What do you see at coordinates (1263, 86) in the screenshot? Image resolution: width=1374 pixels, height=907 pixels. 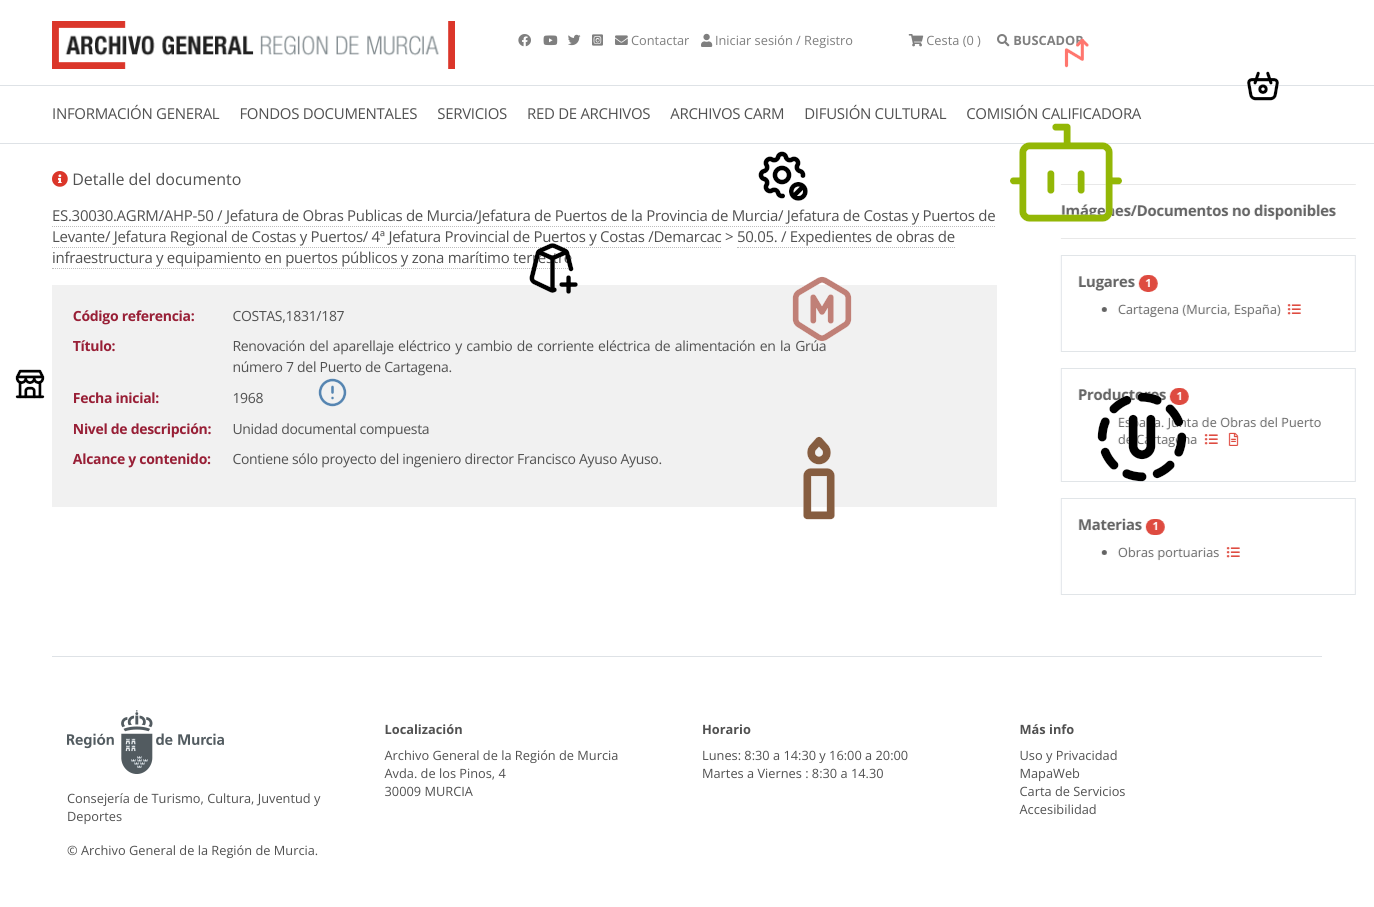 I see `view your shopping basket` at bounding box center [1263, 86].